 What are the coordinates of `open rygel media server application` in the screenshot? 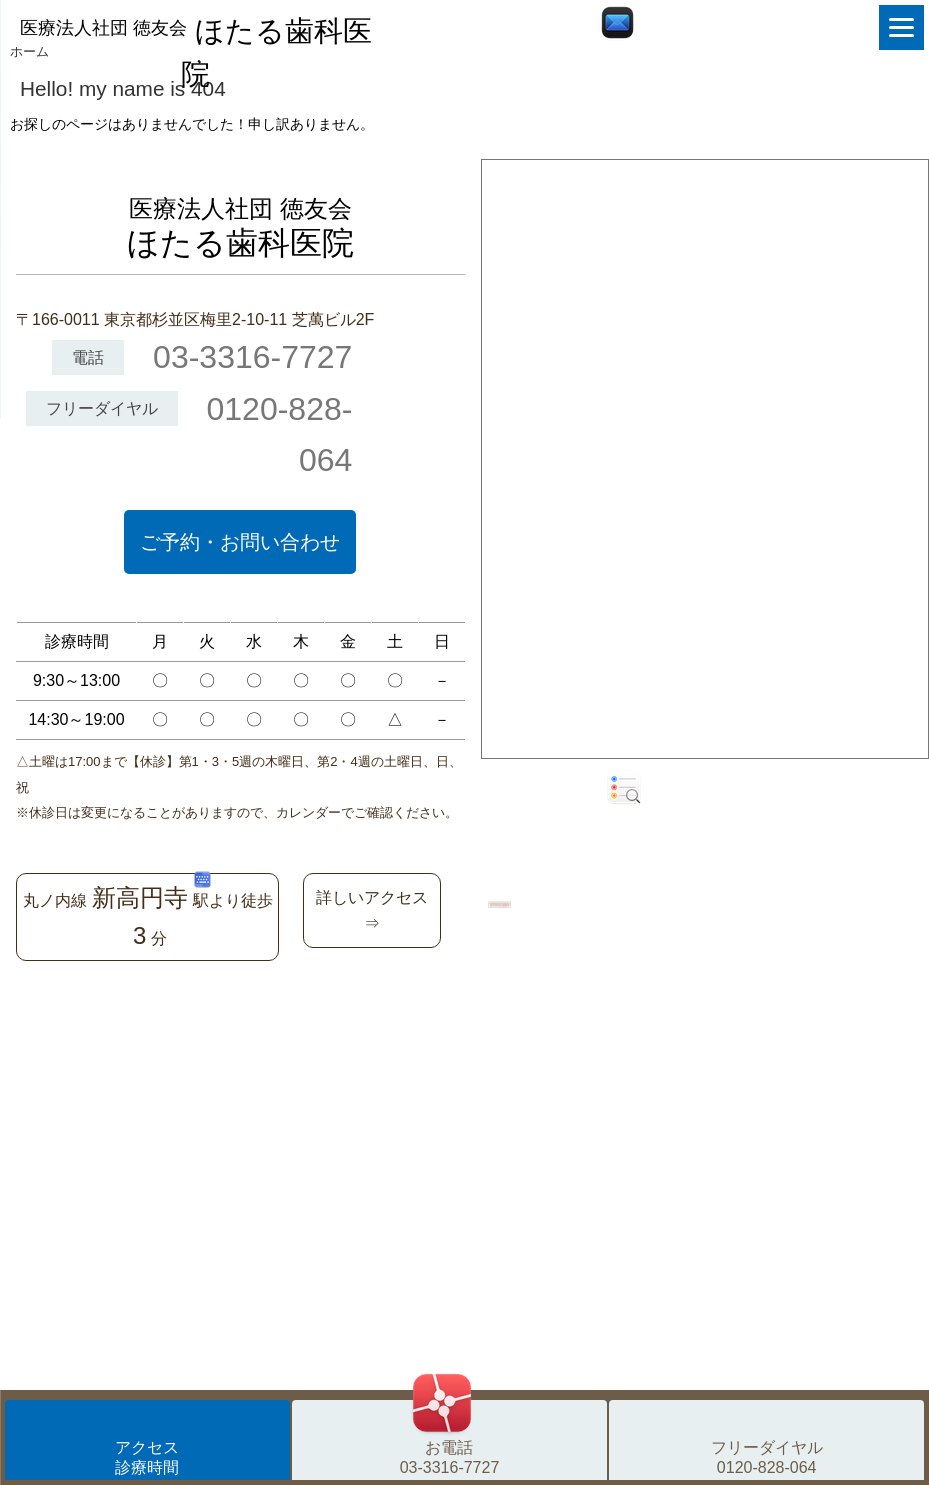 It's located at (442, 1403).